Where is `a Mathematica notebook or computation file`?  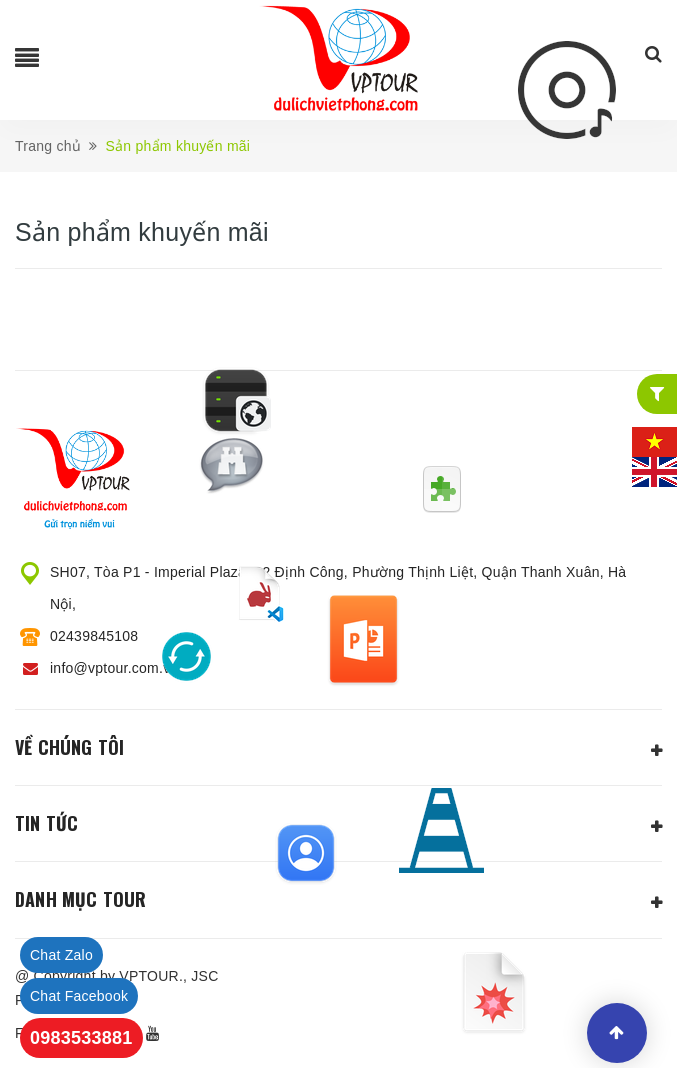 a Mathematica notebook or computation file is located at coordinates (494, 993).